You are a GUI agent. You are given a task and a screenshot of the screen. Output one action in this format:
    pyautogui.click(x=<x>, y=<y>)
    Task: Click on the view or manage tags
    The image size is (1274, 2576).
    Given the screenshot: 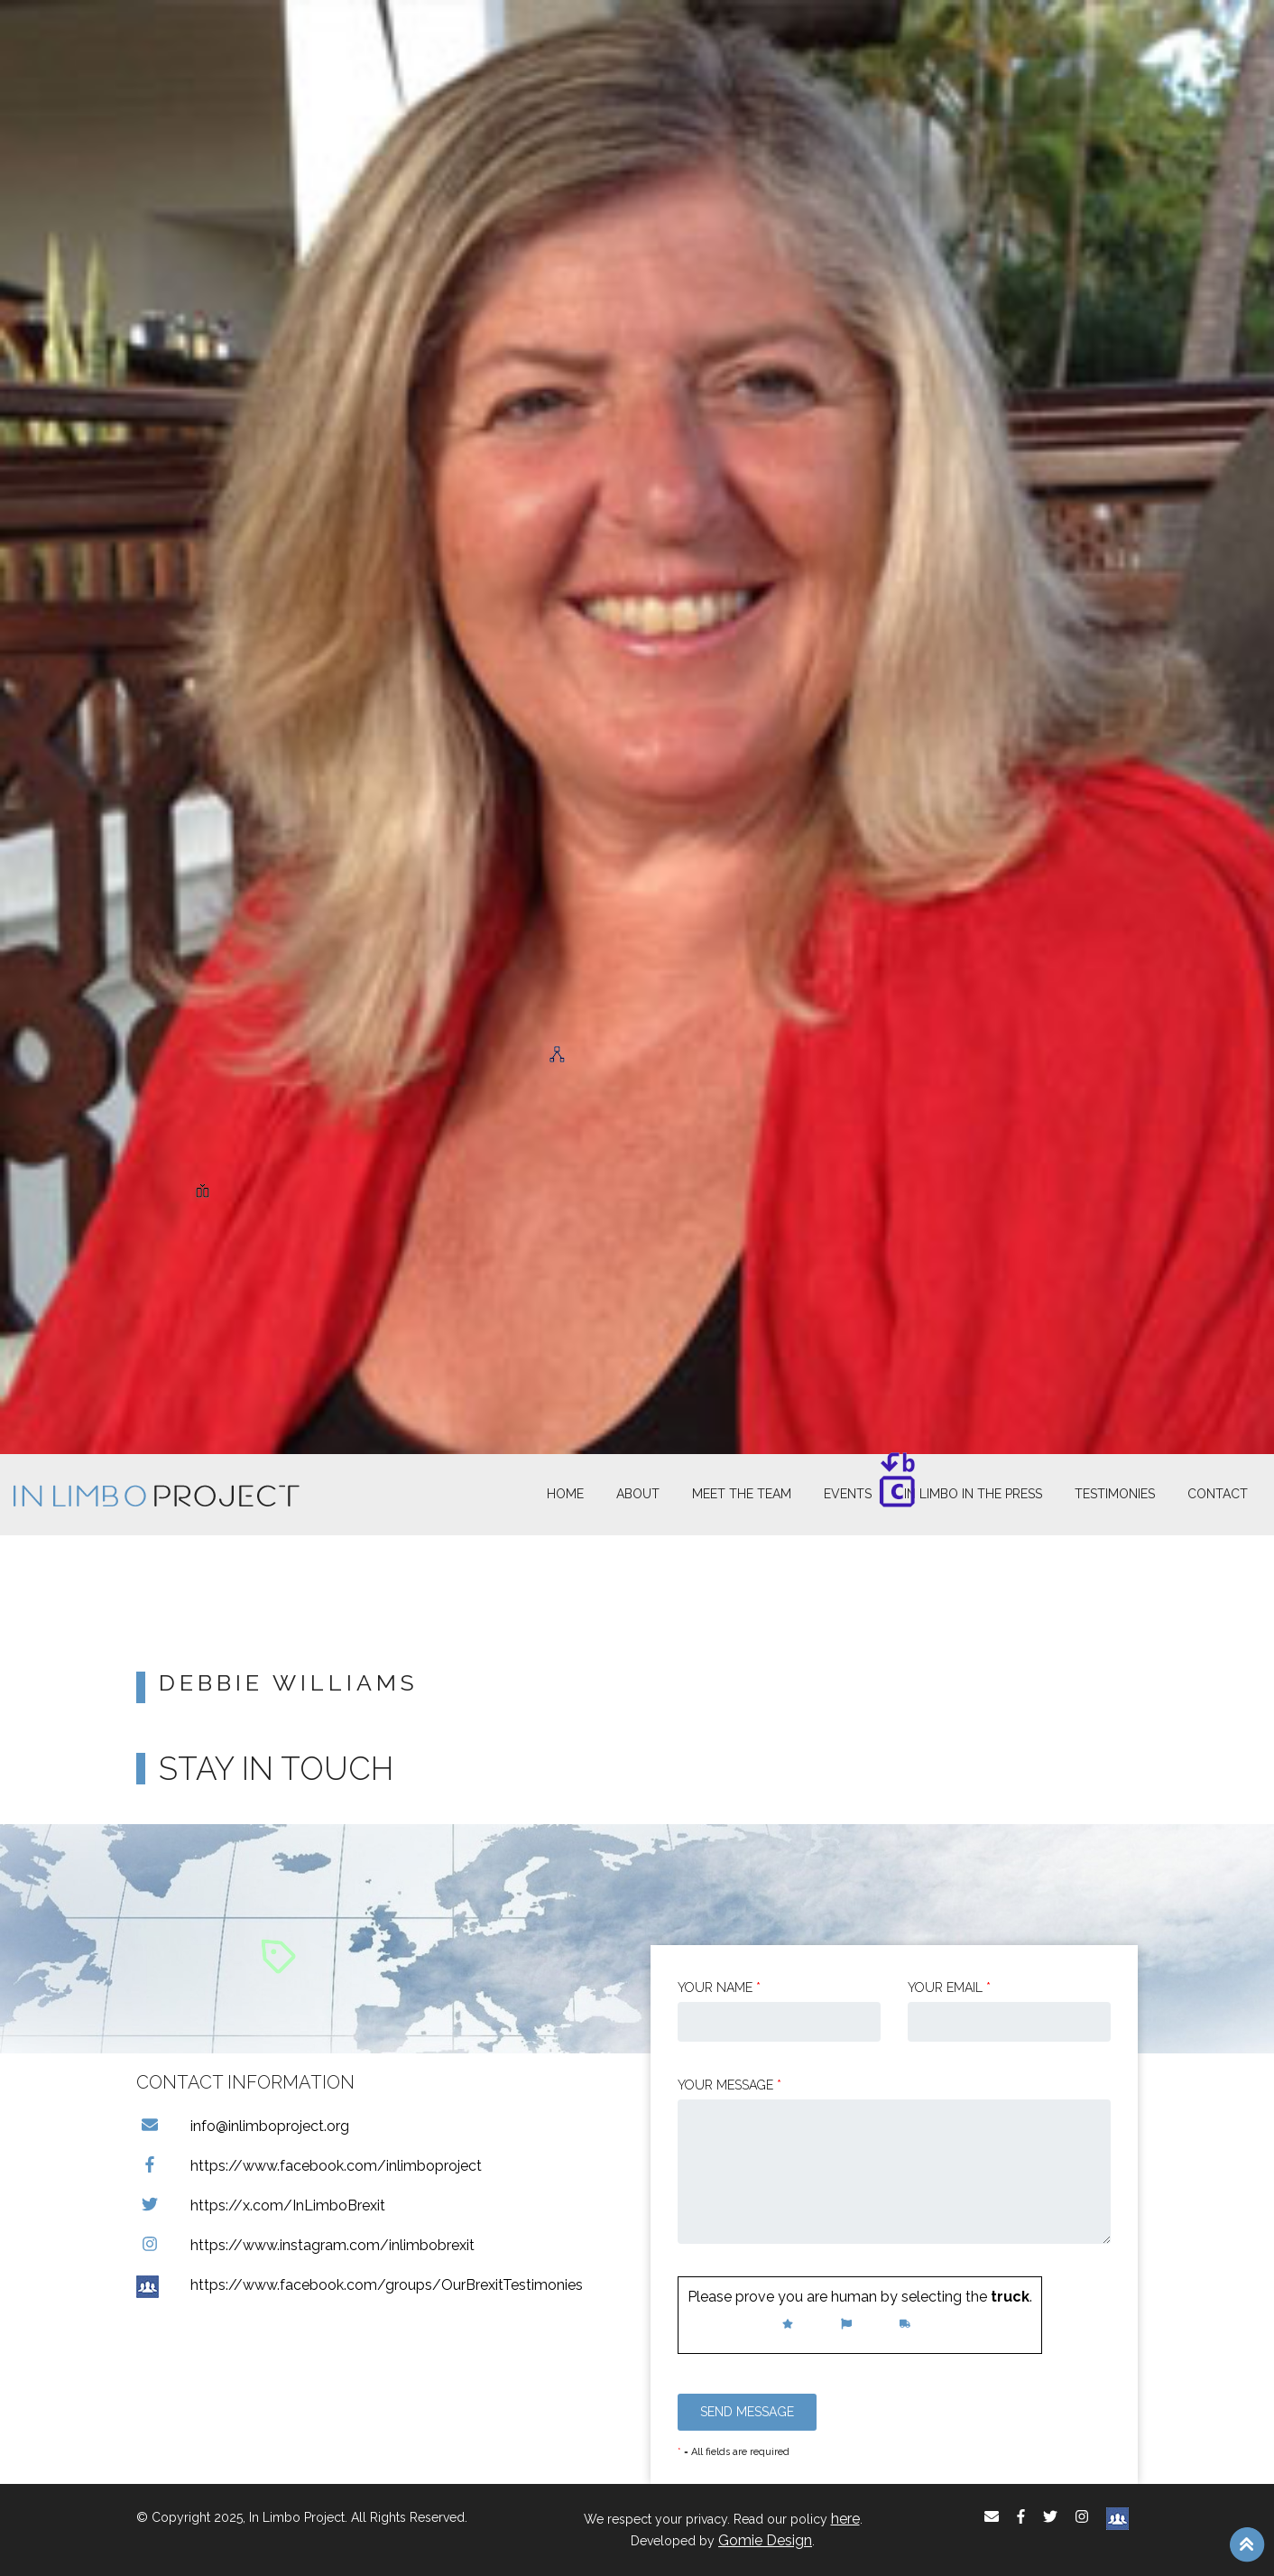 What is the action you would take?
    pyautogui.click(x=276, y=1954)
    